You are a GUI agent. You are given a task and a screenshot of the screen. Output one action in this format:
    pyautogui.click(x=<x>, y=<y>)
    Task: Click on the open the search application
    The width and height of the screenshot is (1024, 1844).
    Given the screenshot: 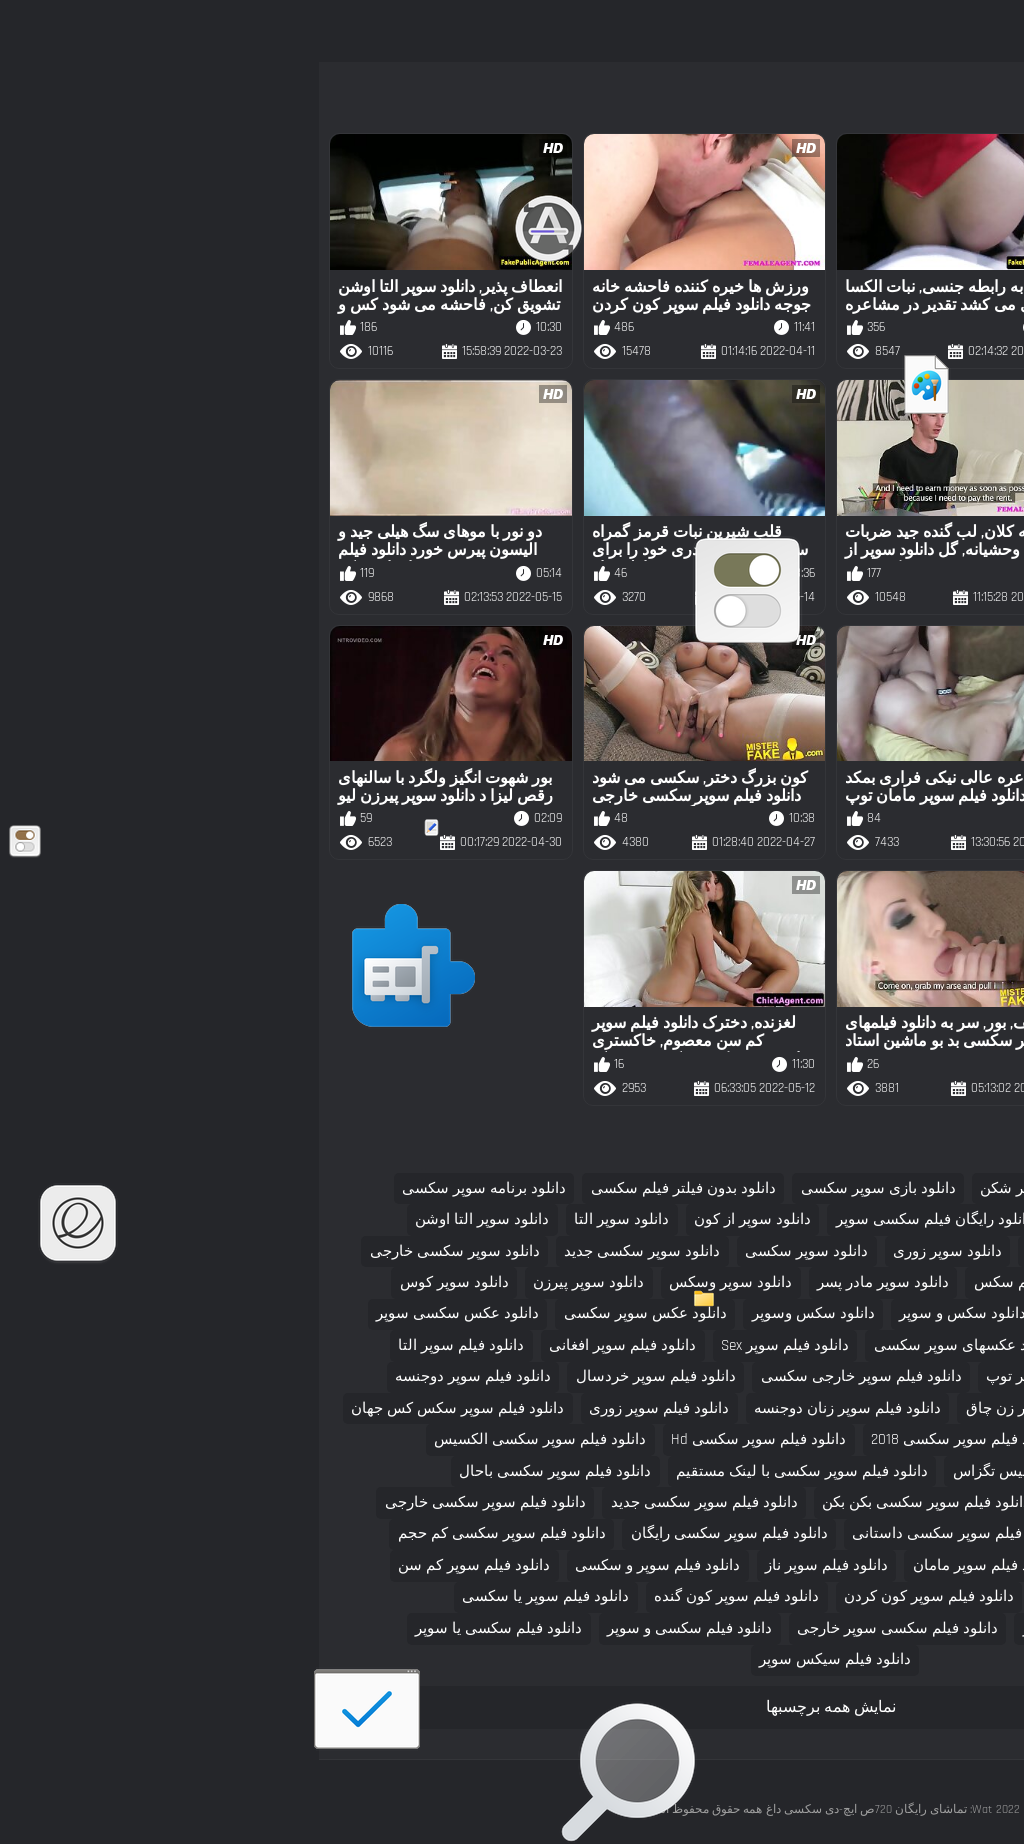 What is the action you would take?
    pyautogui.click(x=628, y=1770)
    